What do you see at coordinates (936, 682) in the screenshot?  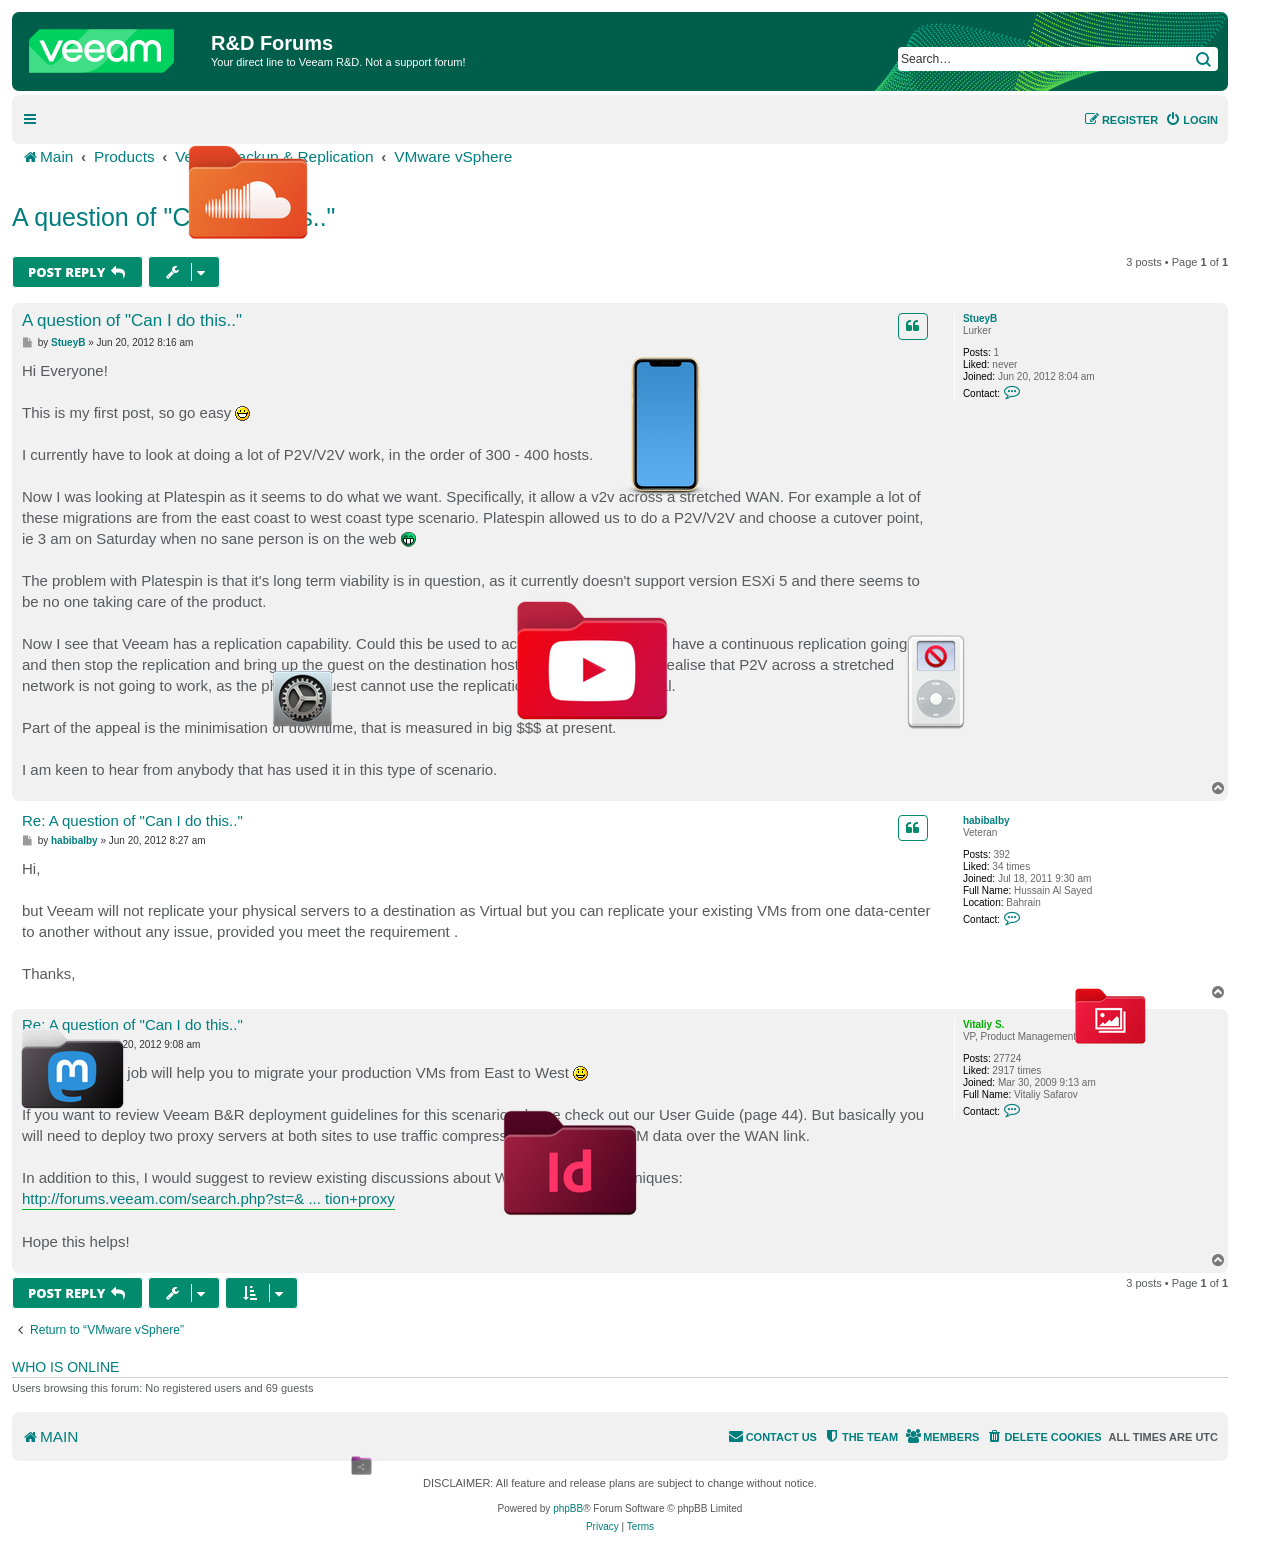 I see `iPod device not connected or unavailable` at bounding box center [936, 682].